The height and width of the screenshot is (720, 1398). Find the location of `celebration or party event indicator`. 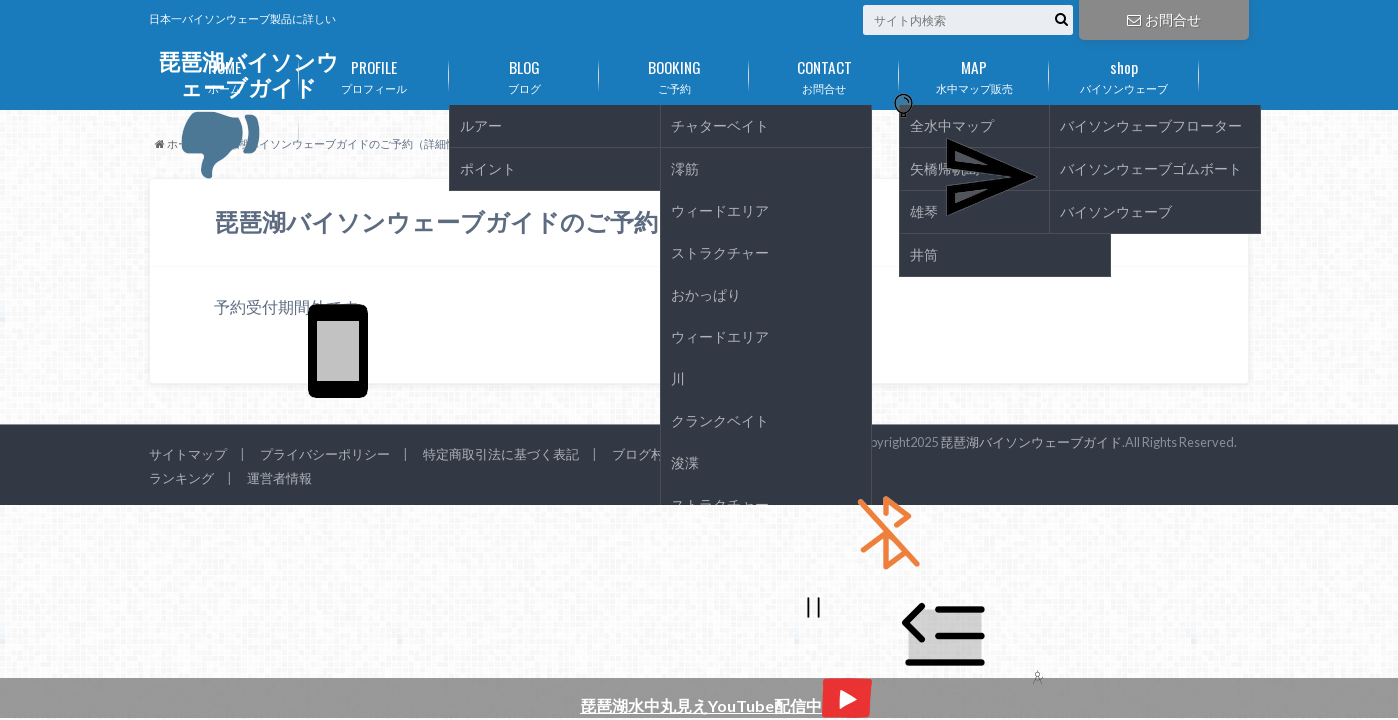

celebration or party event indicator is located at coordinates (903, 105).